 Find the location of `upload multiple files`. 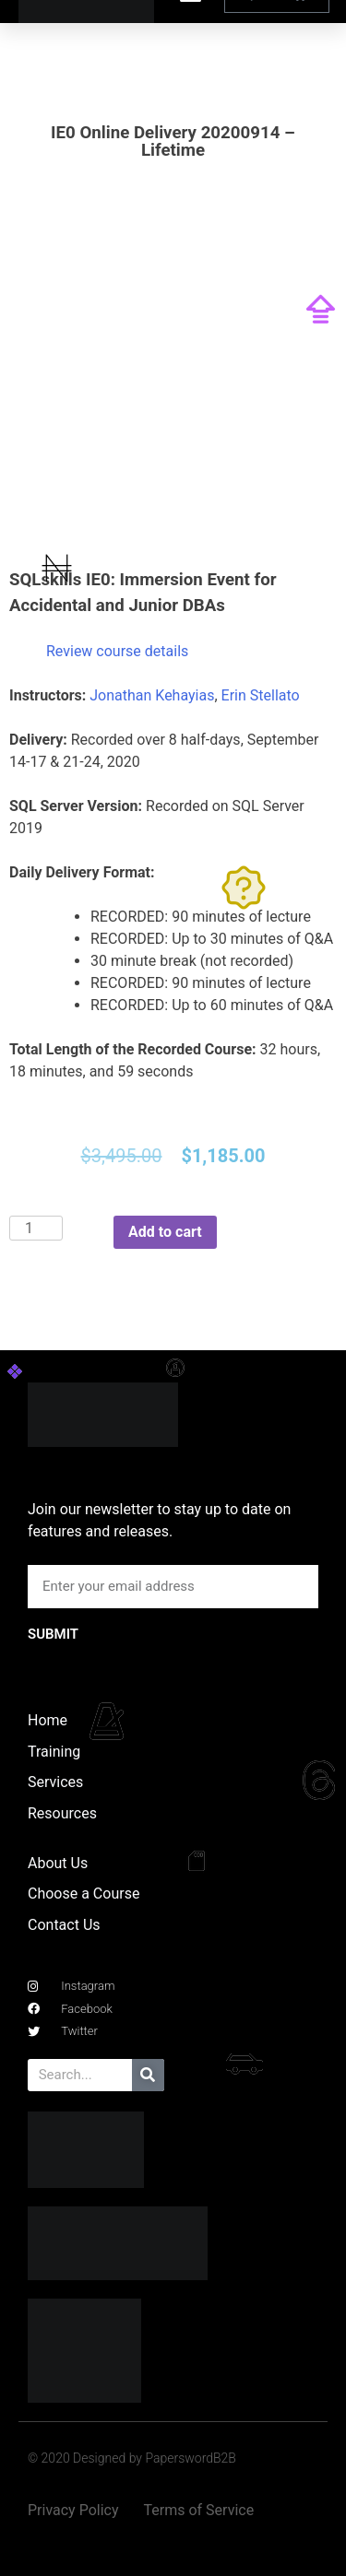

upload multiple files is located at coordinates (320, 310).